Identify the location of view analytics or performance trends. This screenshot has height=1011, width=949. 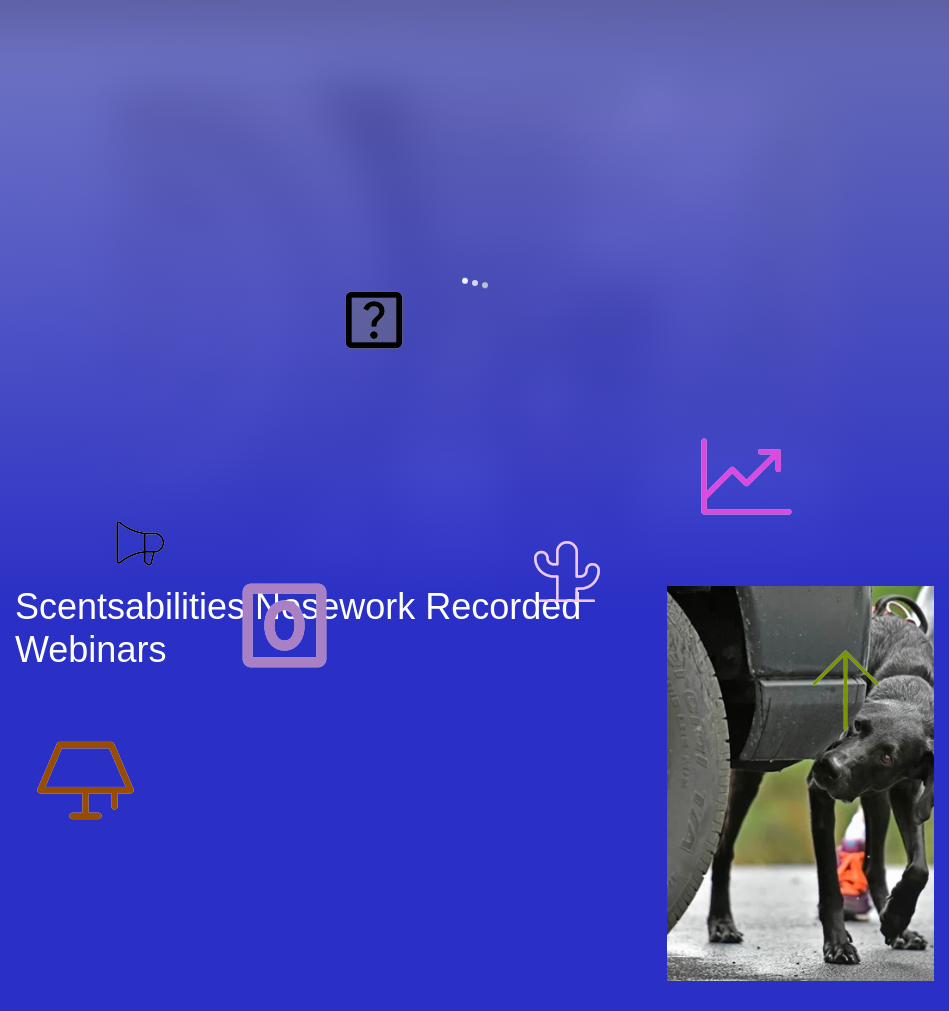
(746, 476).